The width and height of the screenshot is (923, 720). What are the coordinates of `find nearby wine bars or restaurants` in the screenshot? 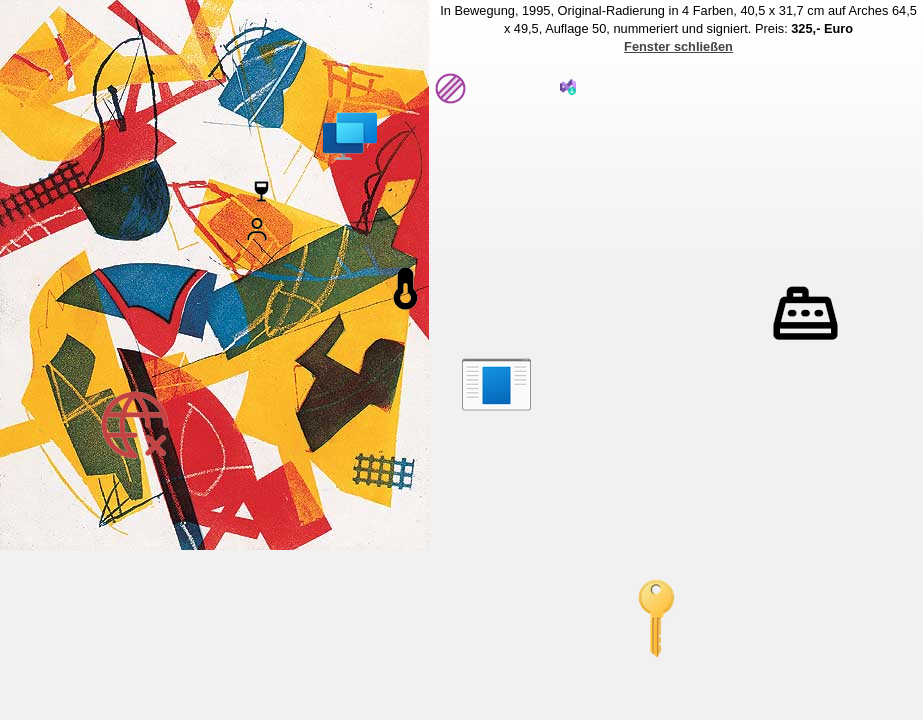 It's located at (261, 191).